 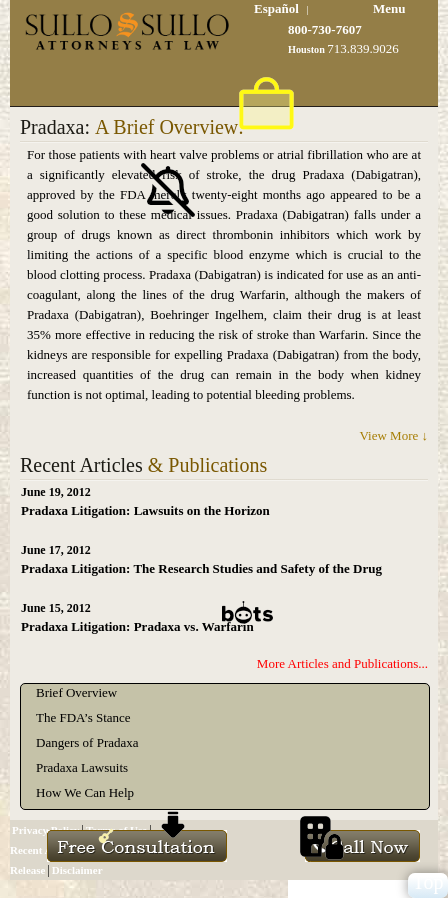 I want to click on secure building access control, so click(x=320, y=836).